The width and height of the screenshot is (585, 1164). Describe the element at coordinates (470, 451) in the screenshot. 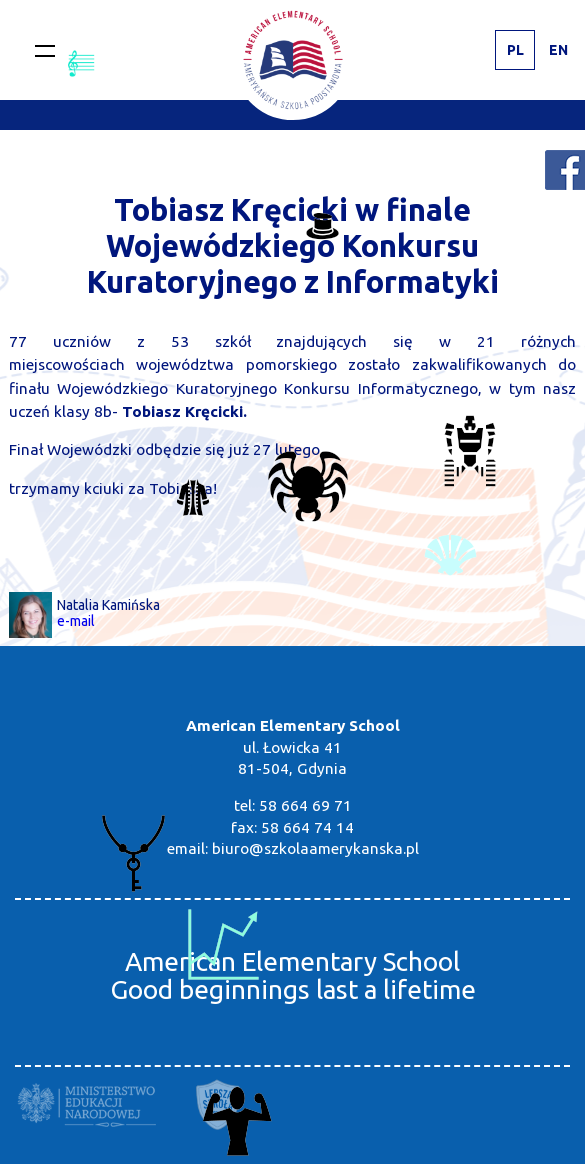

I see `access robot or drone controls` at that location.